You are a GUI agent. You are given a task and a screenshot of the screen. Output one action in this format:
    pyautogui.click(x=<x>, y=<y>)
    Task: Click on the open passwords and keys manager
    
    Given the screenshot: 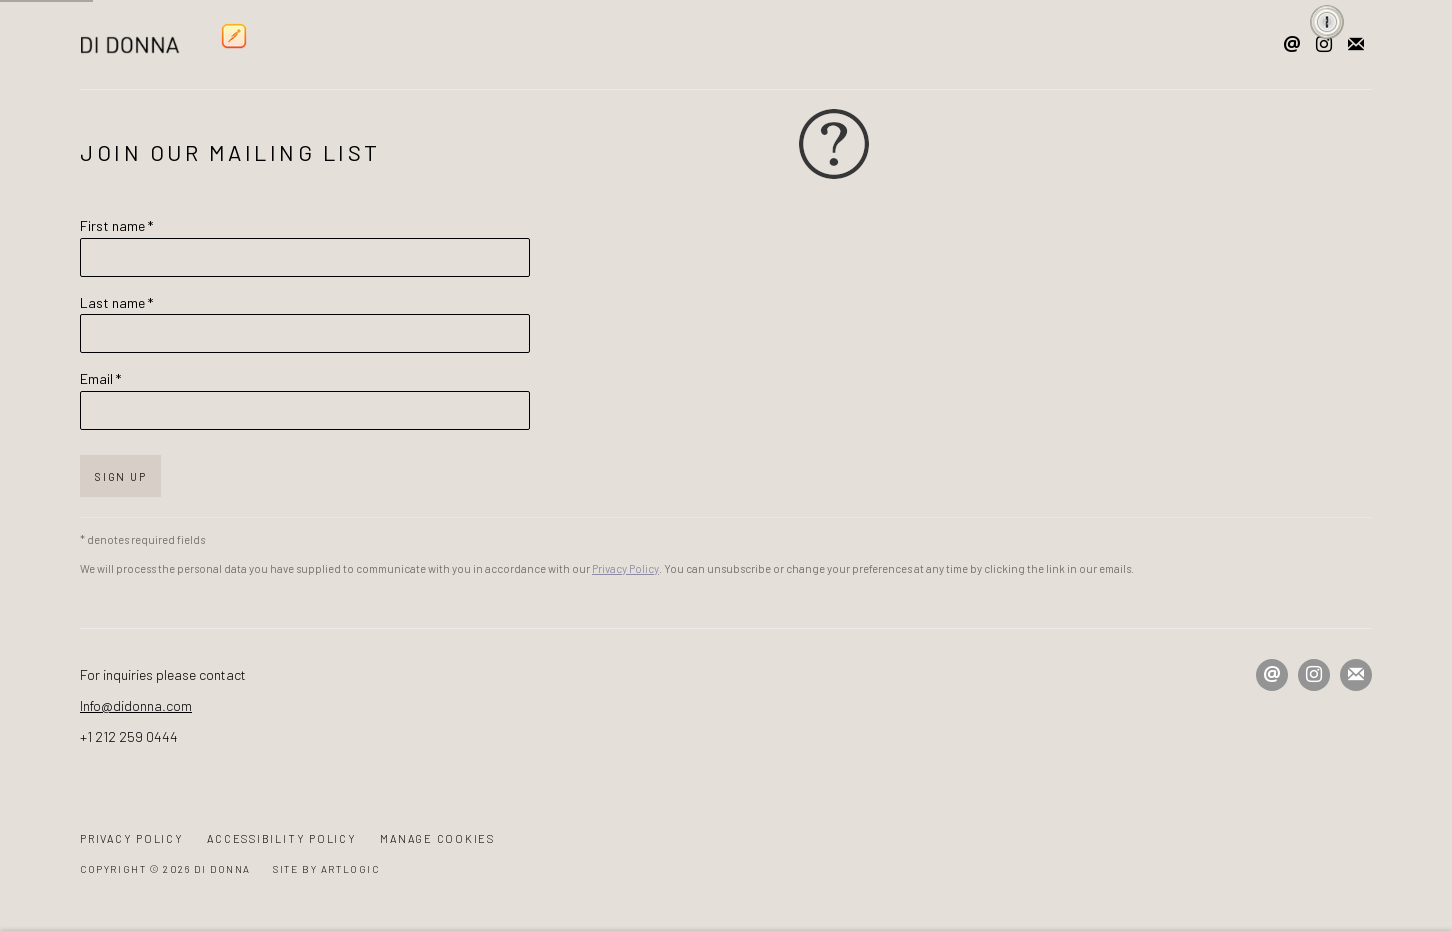 What is the action you would take?
    pyautogui.click(x=1327, y=22)
    